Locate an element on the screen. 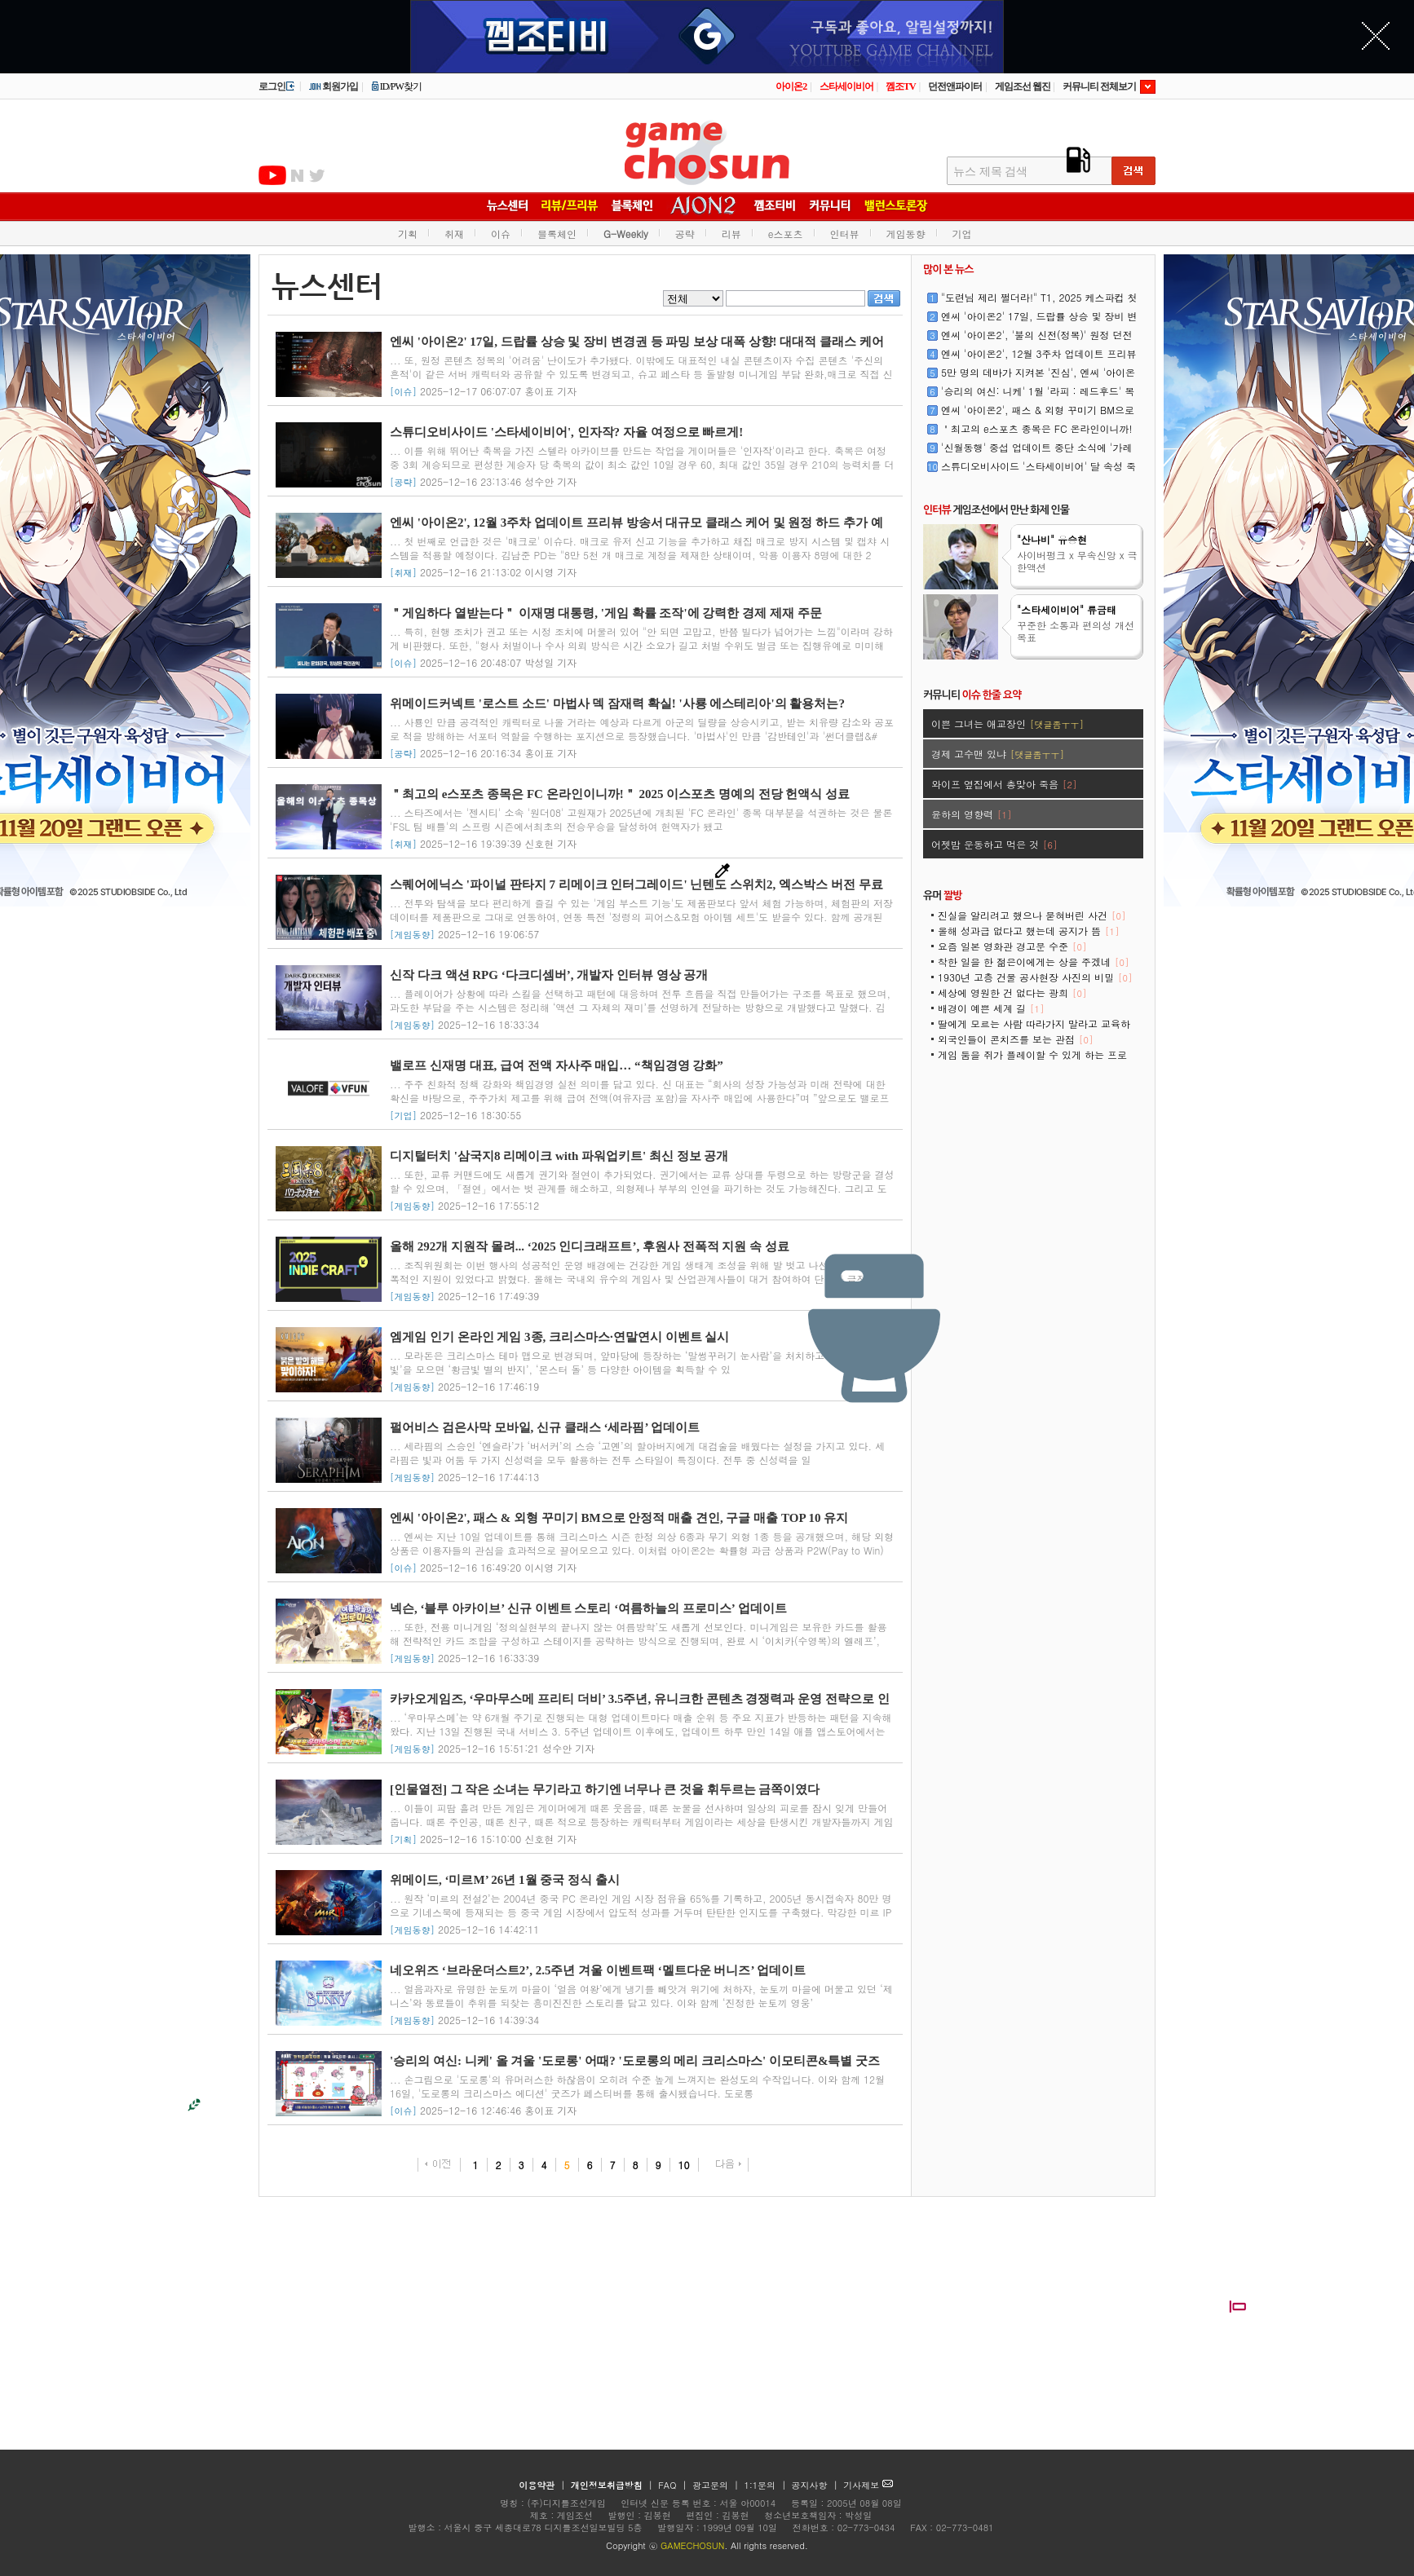 This screenshot has height=2576, width=1414. pick a color from the canvas is located at coordinates (722, 871).